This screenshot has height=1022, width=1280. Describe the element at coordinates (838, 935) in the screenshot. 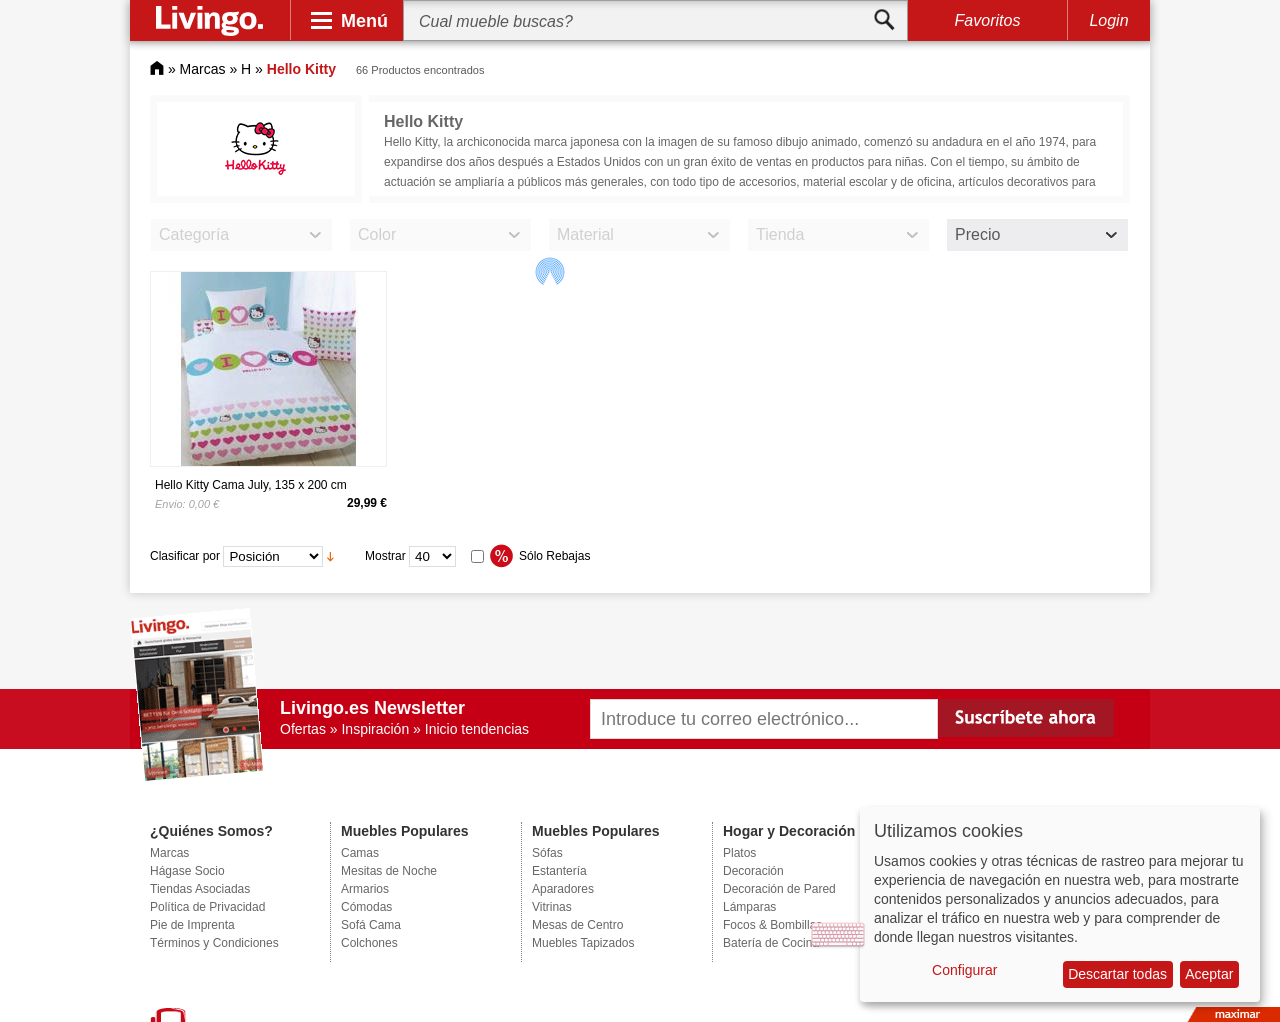

I see `indicates a pink external keyboard is connected` at that location.